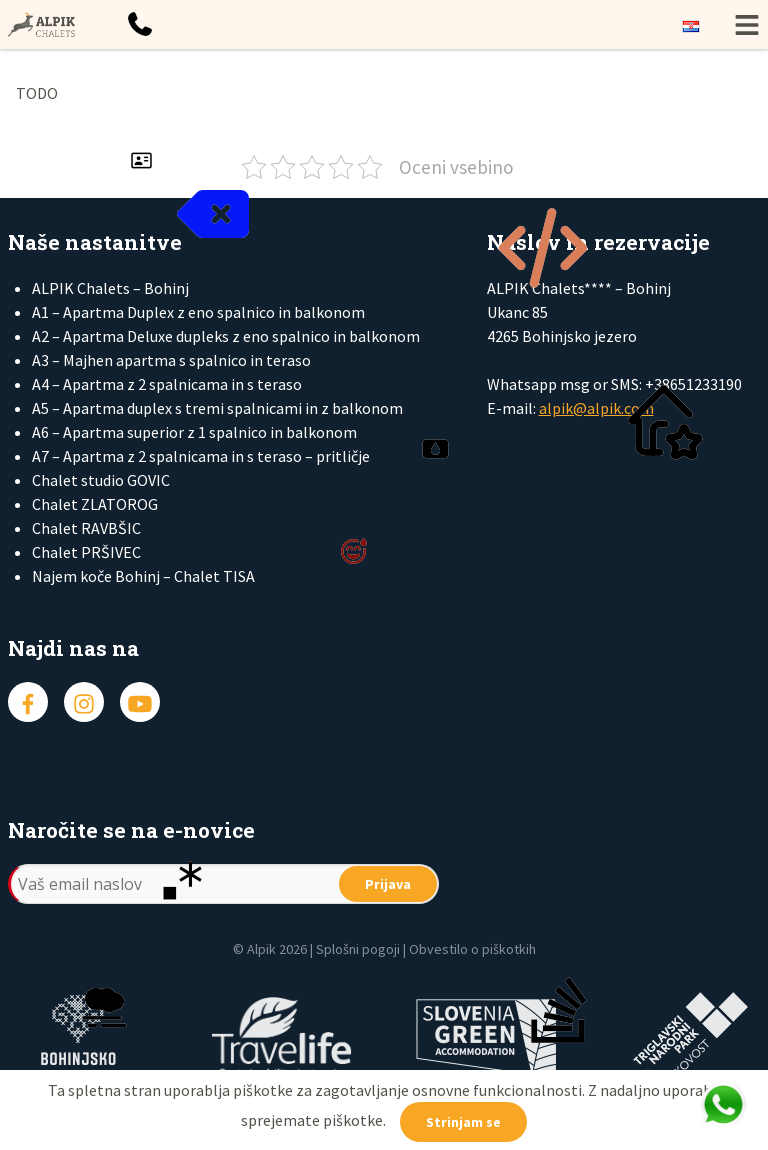 Image resolution: width=768 pixels, height=1150 pixels. Describe the element at coordinates (559, 1010) in the screenshot. I see `visit stack overflow website` at that location.